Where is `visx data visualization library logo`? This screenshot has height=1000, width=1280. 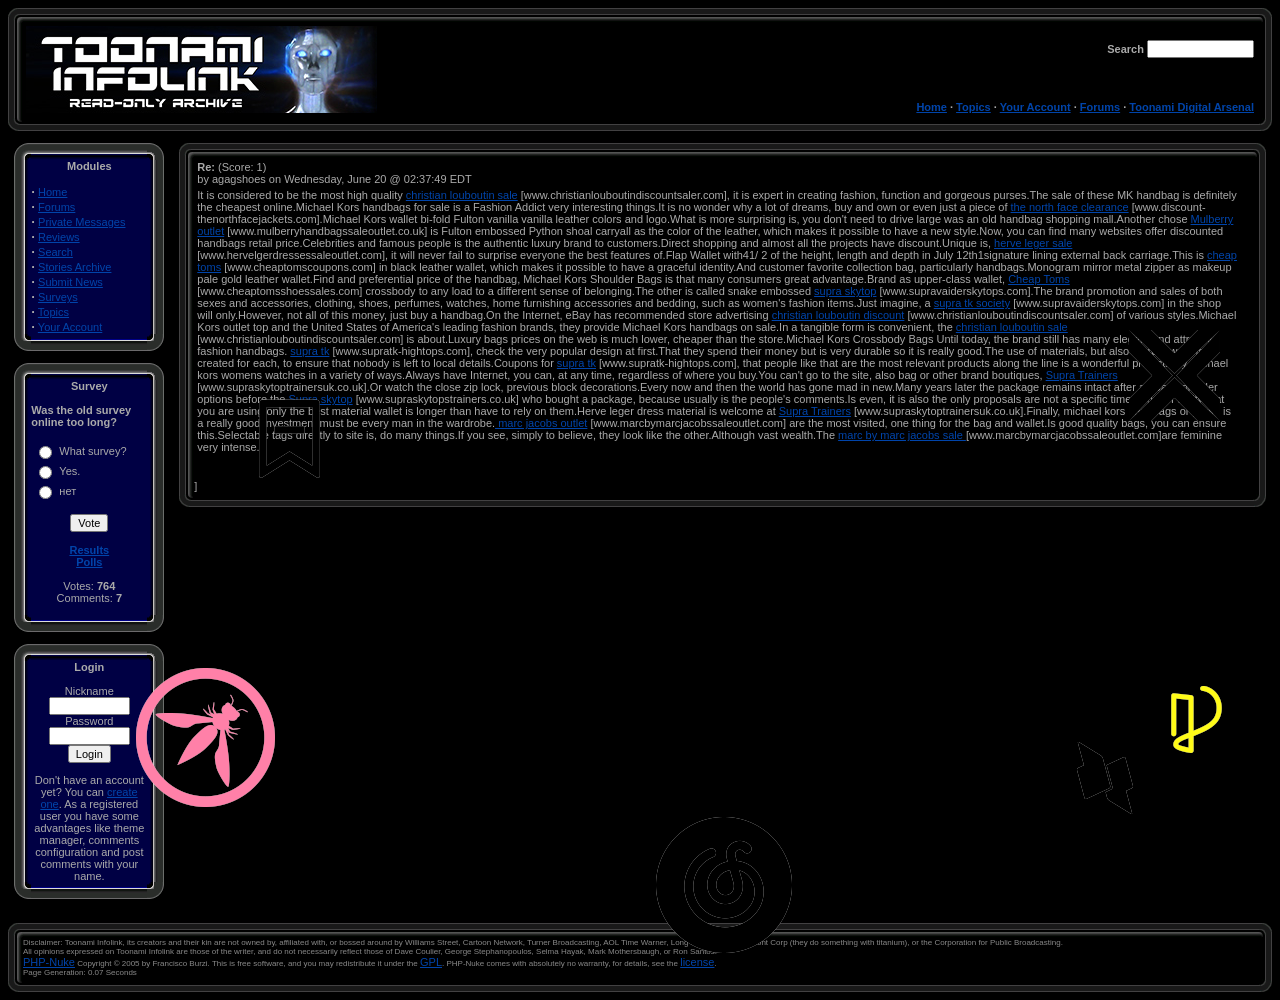
visx data visualization library logo is located at coordinates (1174, 375).